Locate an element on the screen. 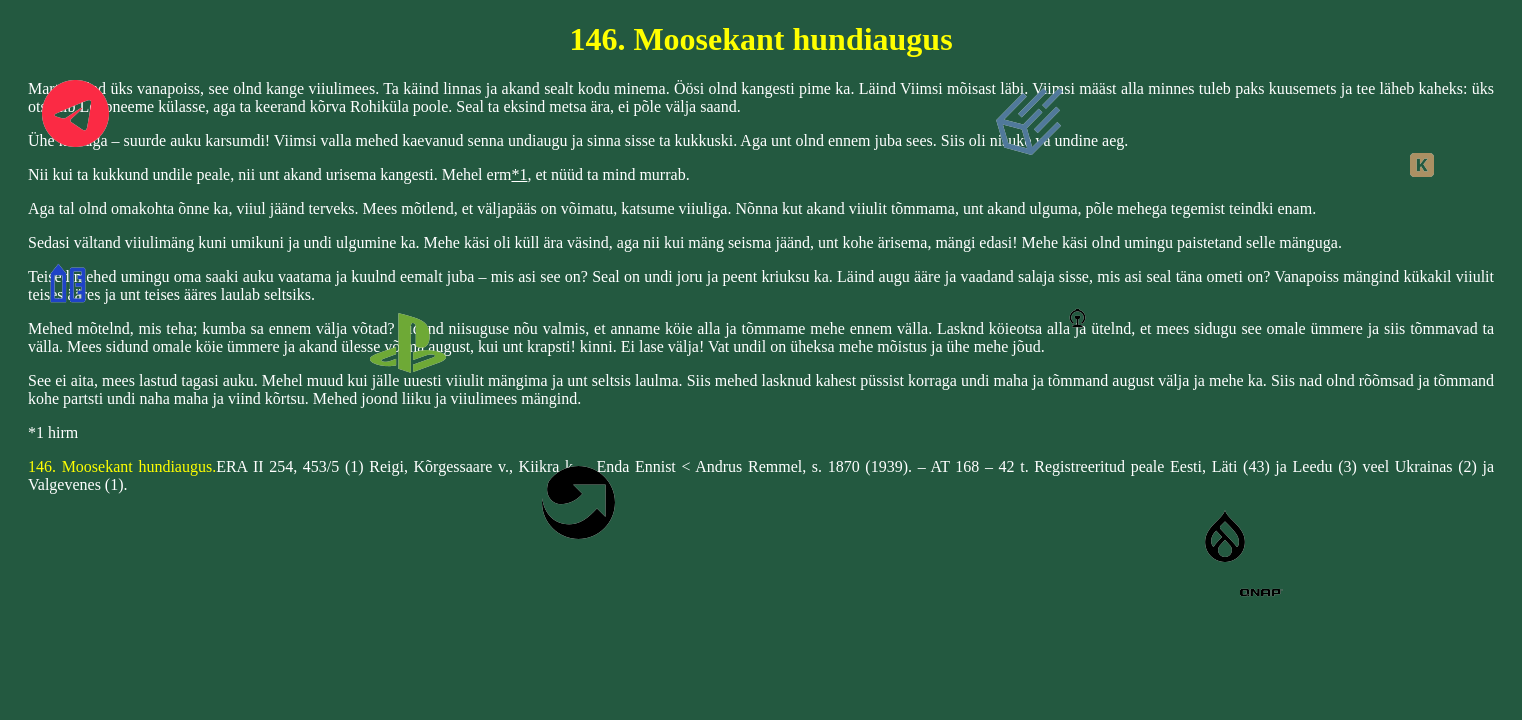 This screenshot has height=720, width=1522. china railway logo is located at coordinates (1077, 318).